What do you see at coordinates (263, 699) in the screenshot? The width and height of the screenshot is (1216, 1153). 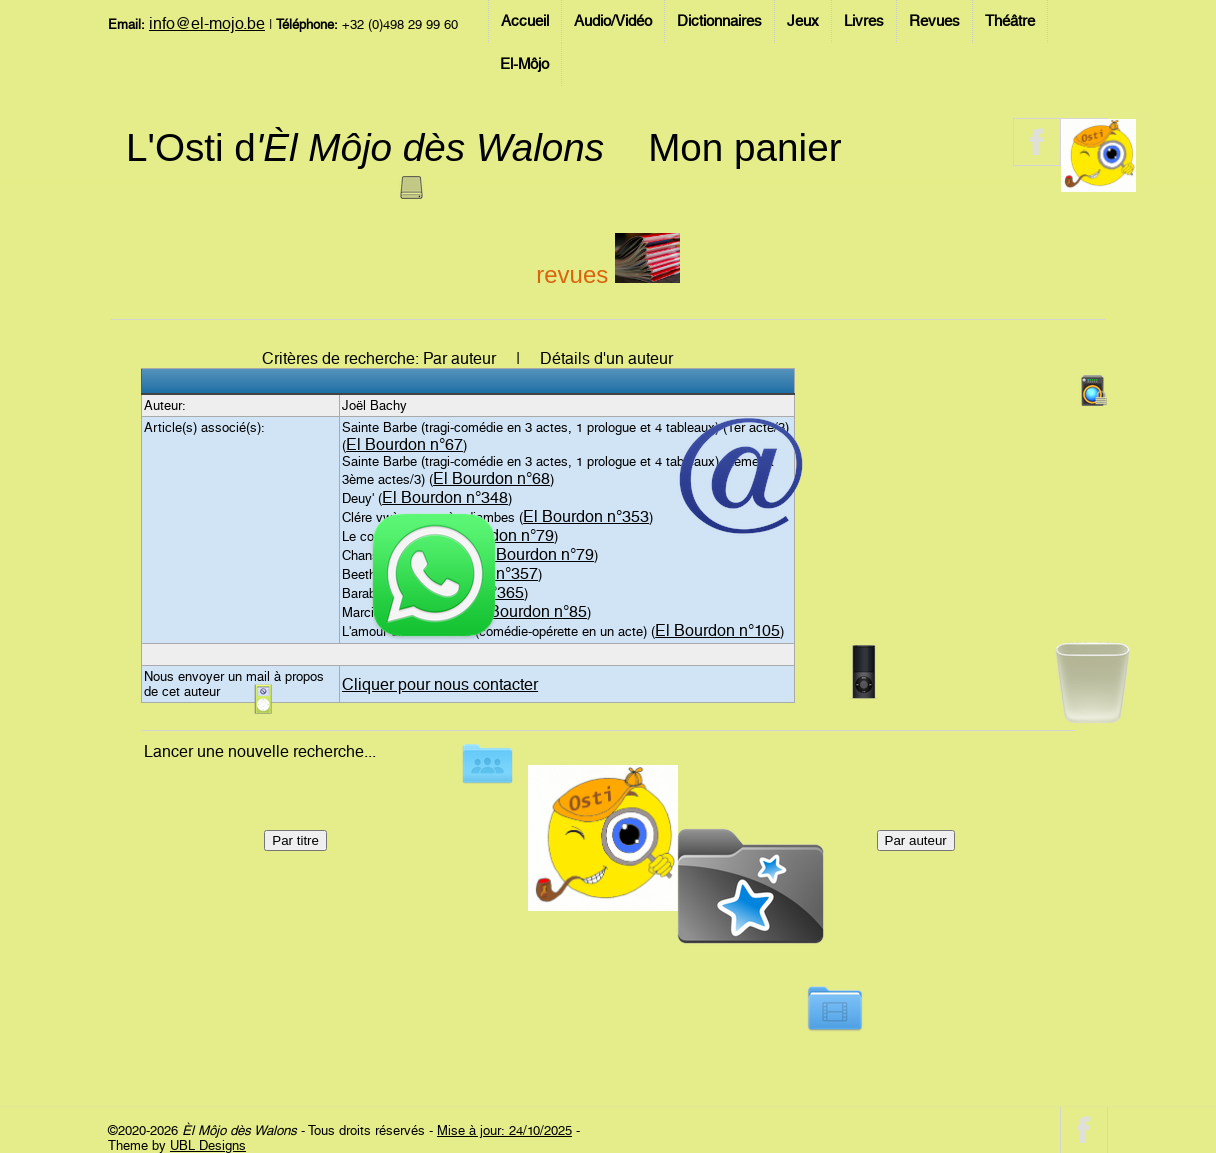 I see `iPod mini device connected in green color` at bounding box center [263, 699].